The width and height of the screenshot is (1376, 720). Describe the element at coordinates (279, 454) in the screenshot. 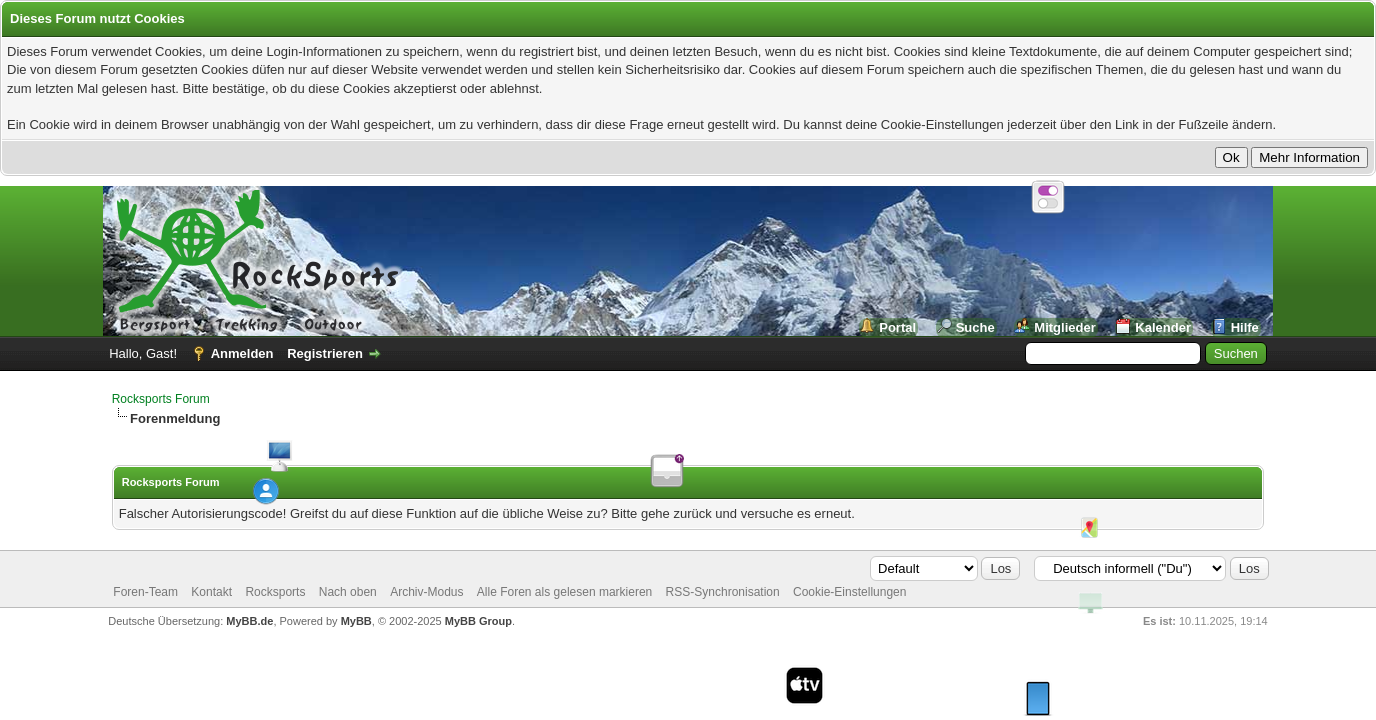

I see `represents an iMac G4 device in system settings` at that location.